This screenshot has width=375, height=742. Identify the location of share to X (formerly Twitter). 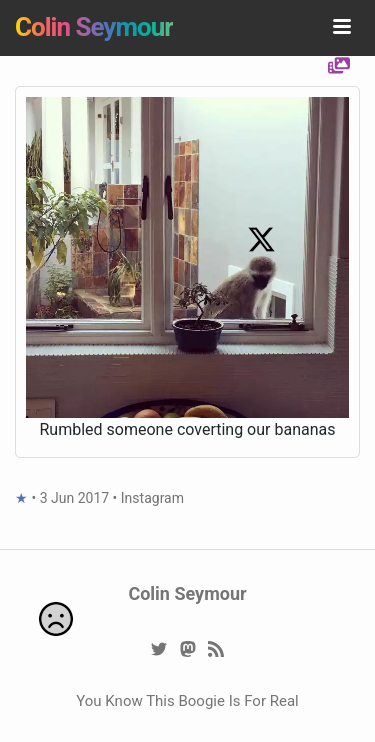
(261, 239).